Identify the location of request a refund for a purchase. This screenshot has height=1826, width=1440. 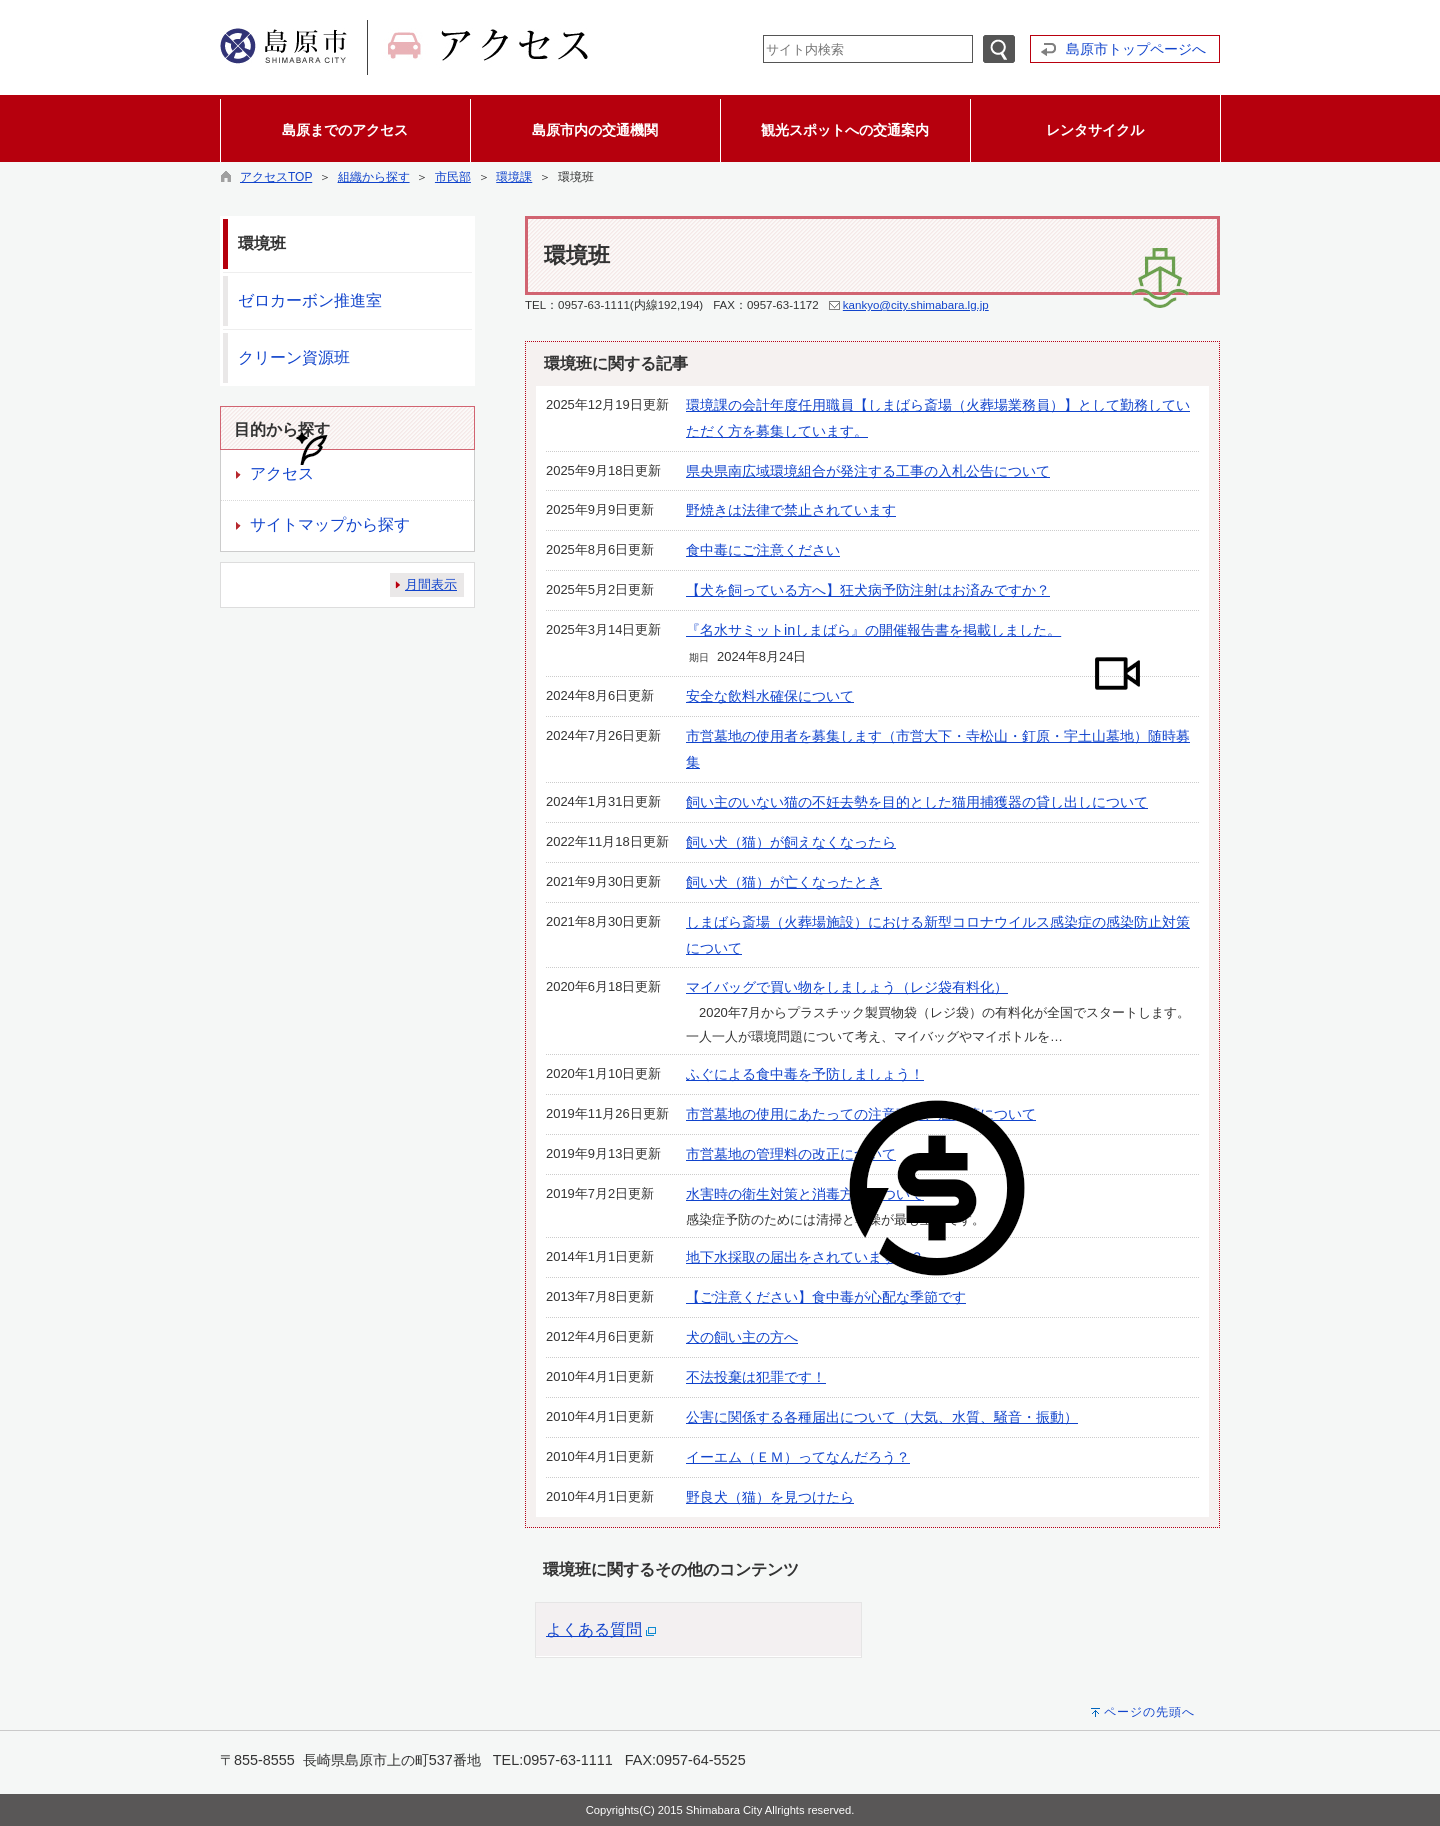
(937, 1188).